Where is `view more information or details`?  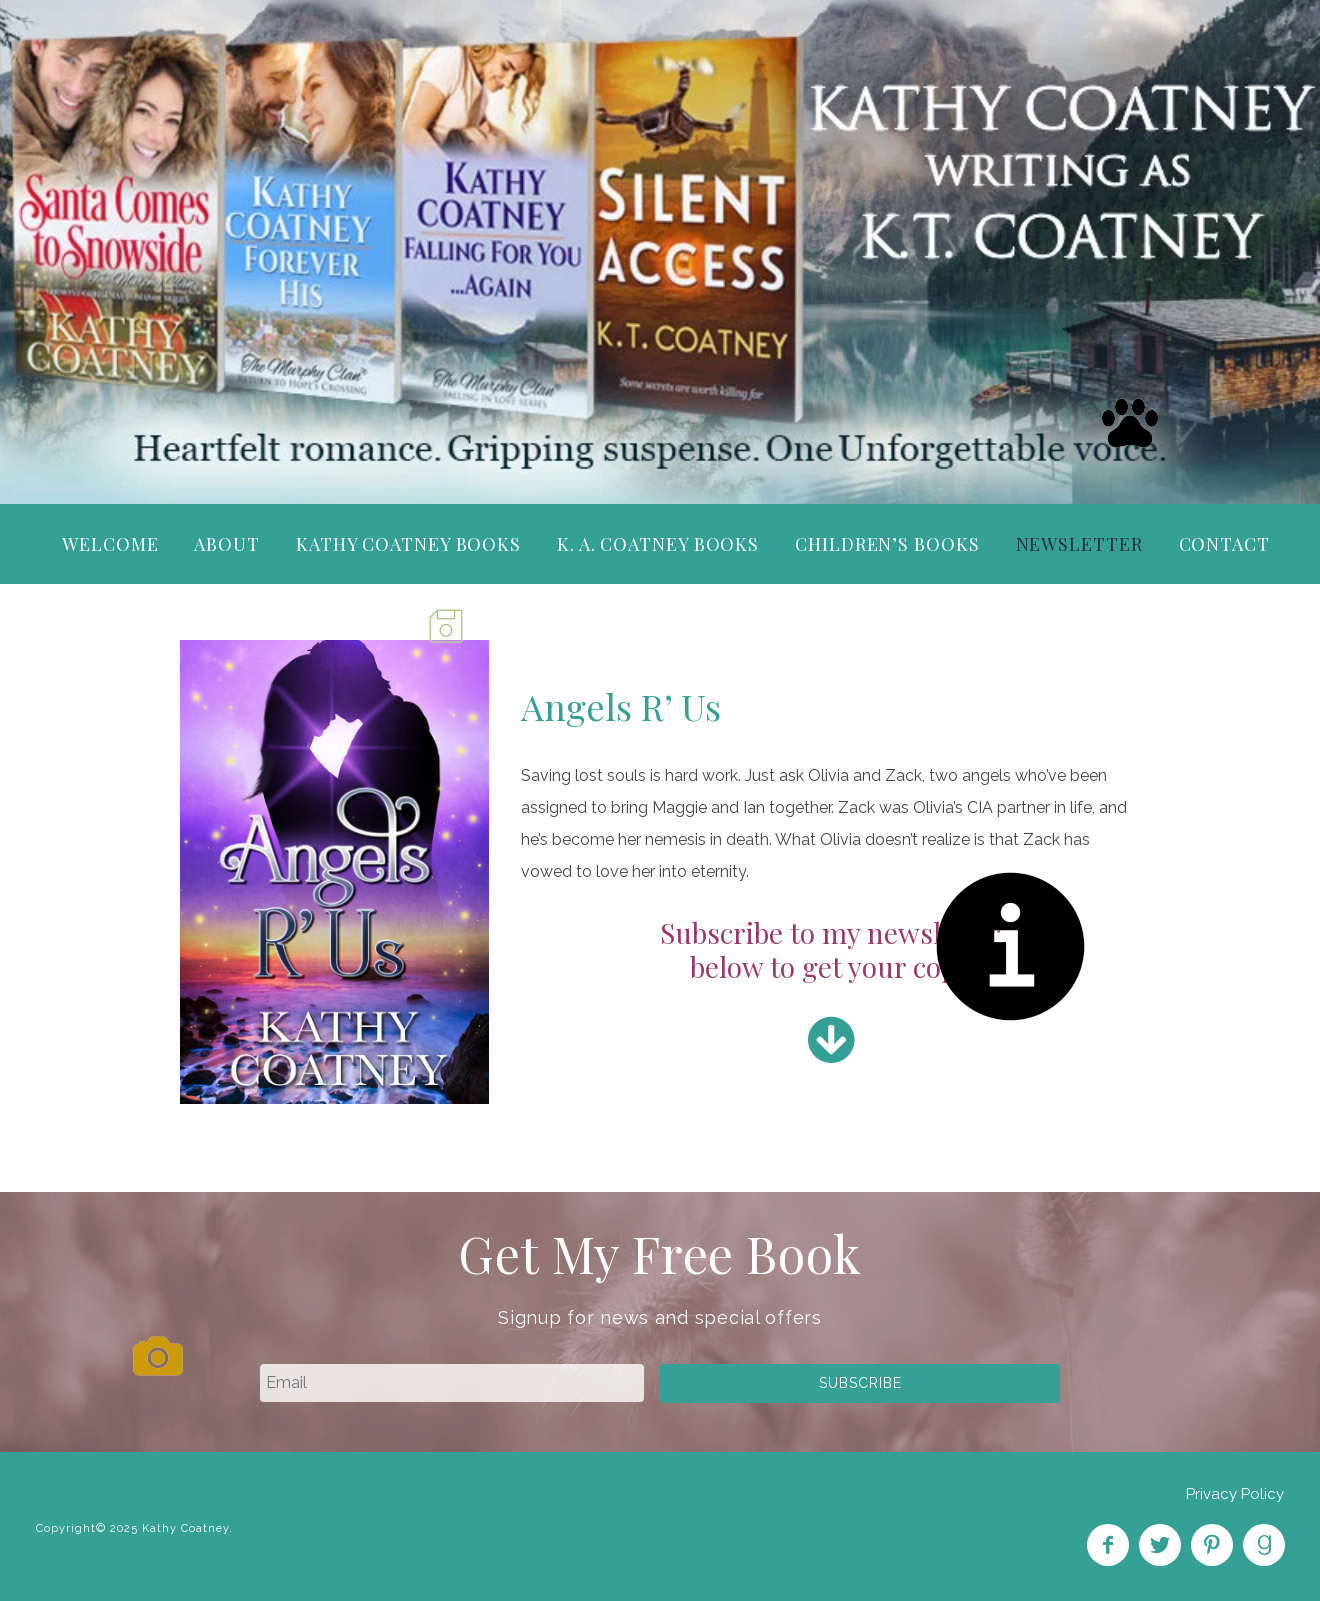
view more information or details is located at coordinates (1010, 946).